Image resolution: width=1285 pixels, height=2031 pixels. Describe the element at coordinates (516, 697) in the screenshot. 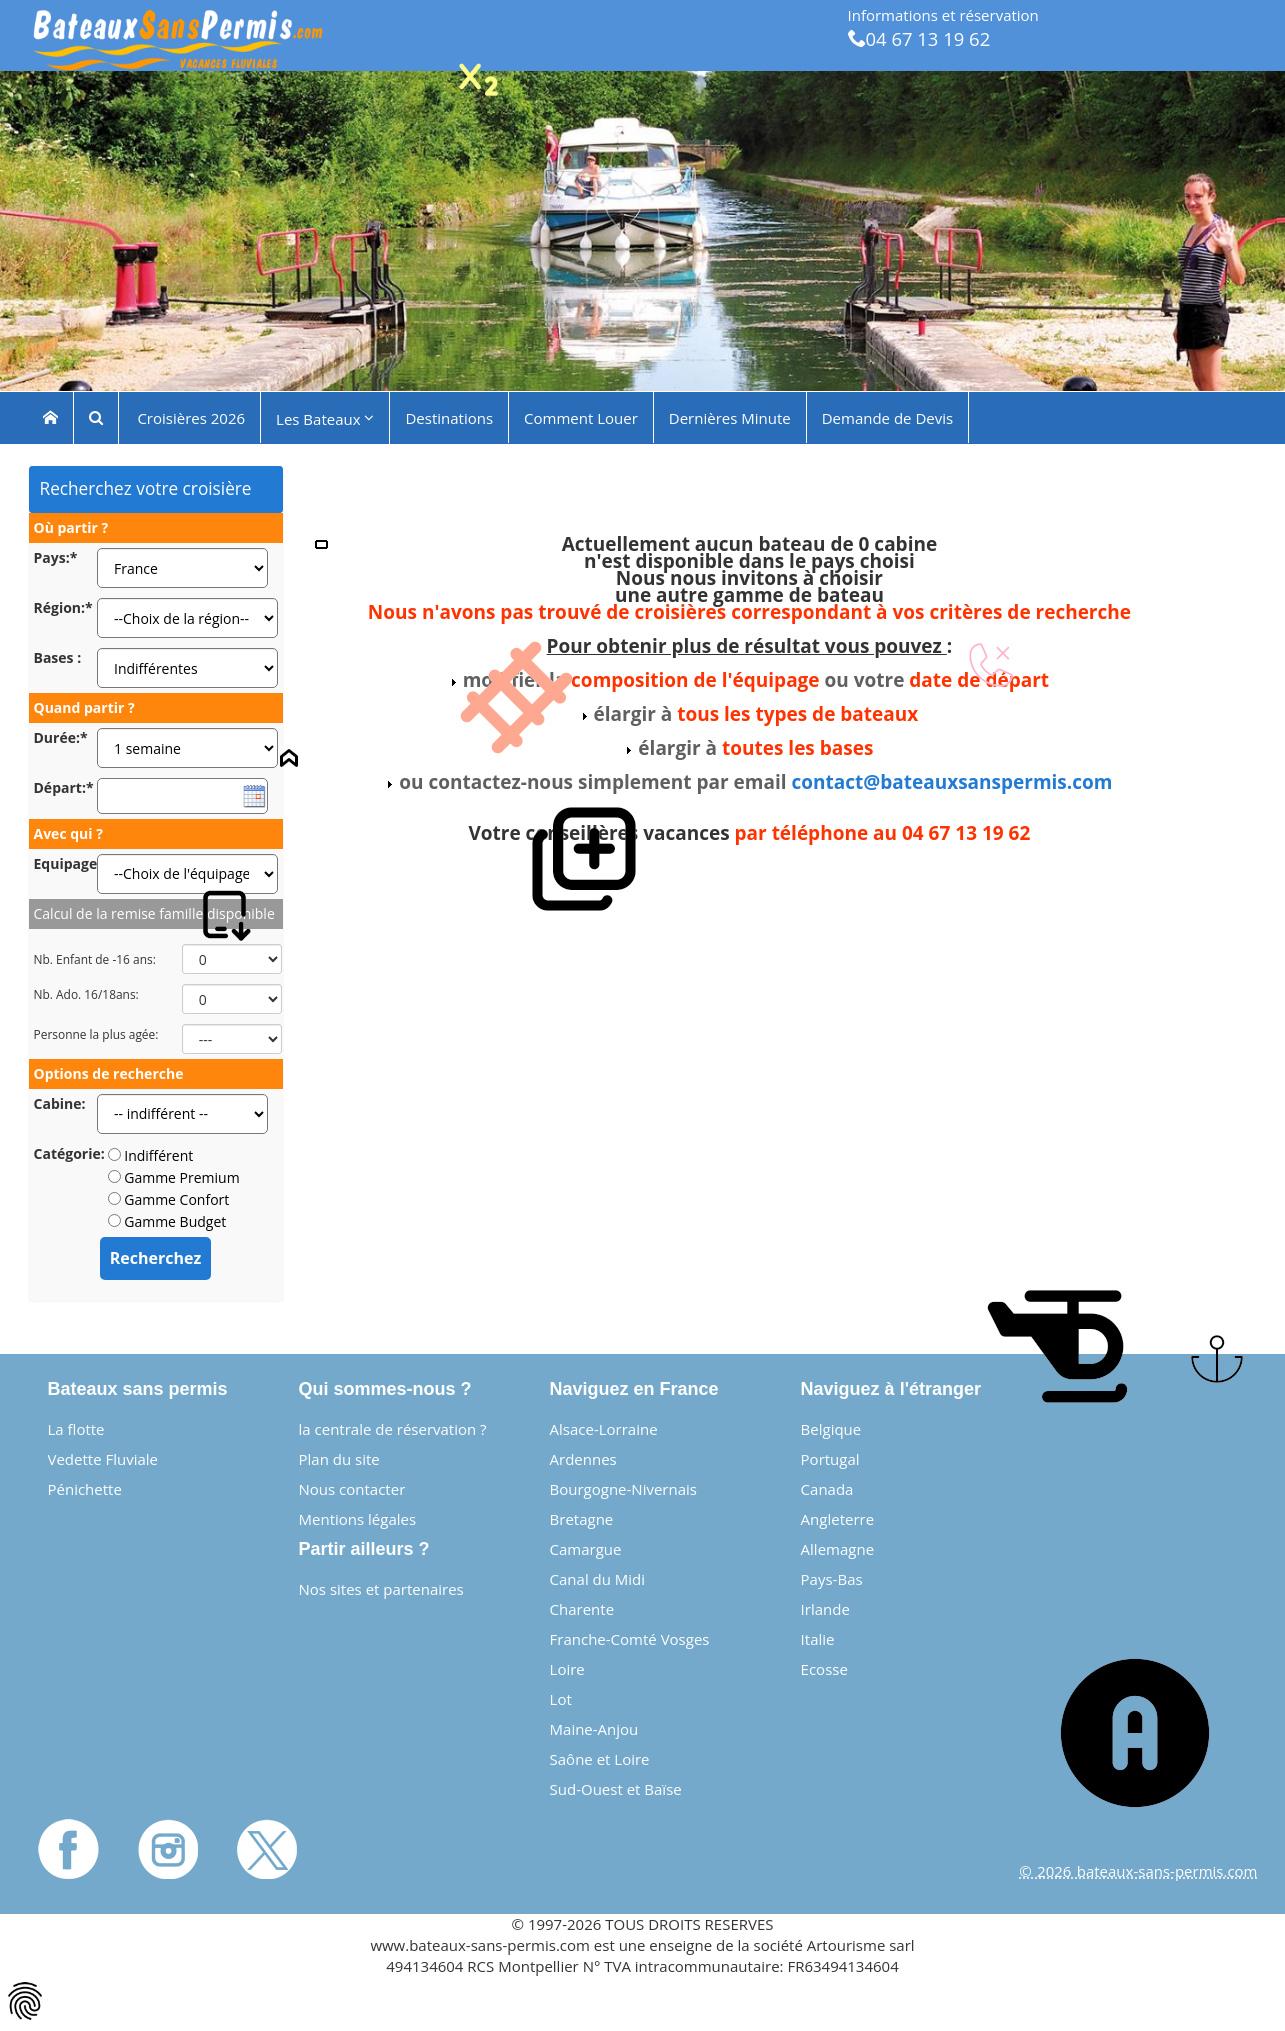

I see `view track or railway information` at that location.